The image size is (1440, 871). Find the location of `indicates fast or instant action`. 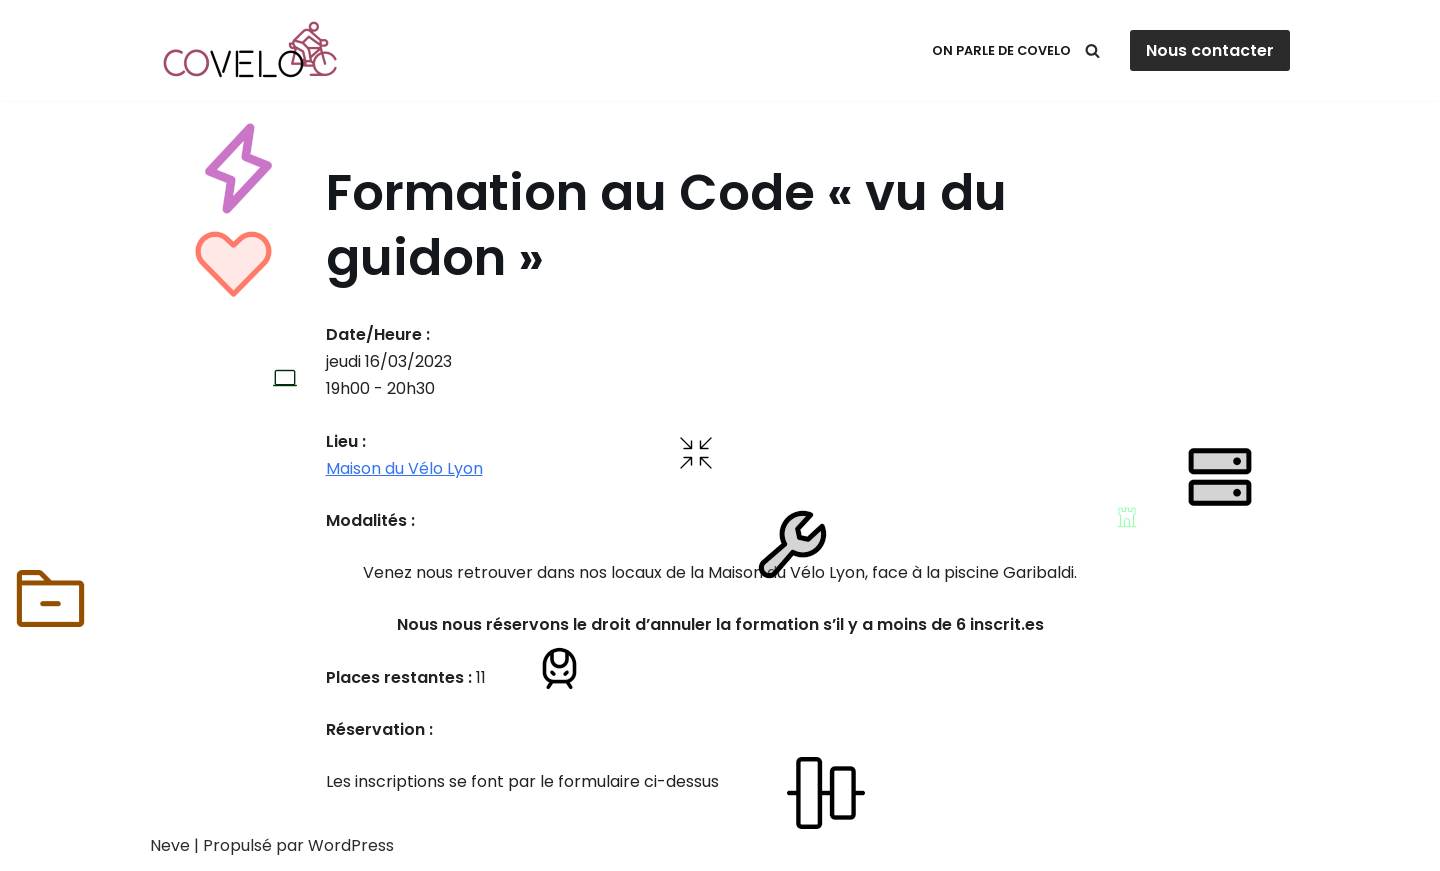

indicates fast or instant action is located at coordinates (238, 168).